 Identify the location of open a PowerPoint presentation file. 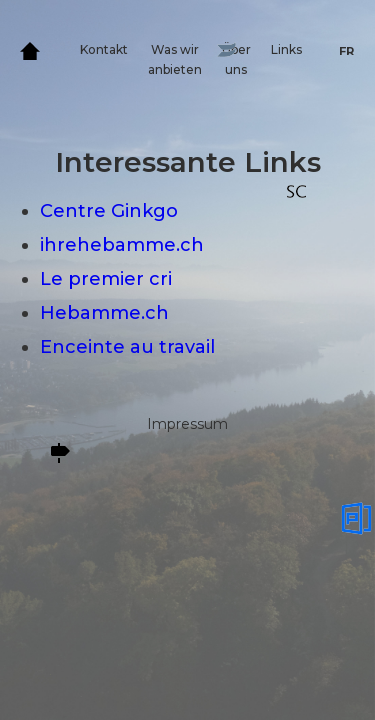
(356, 518).